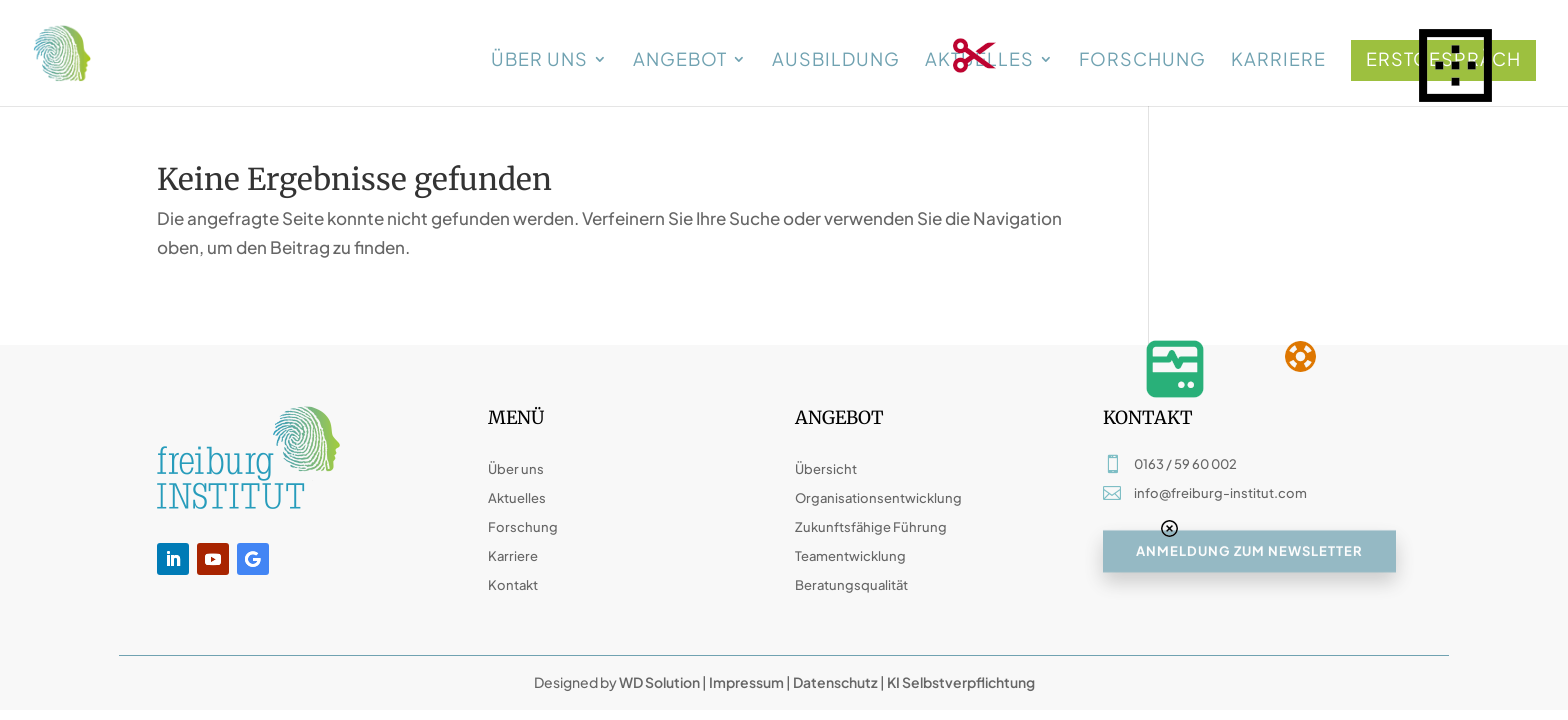 The image size is (1568, 720). What do you see at coordinates (1169, 528) in the screenshot?
I see `close the current window or dialog` at bounding box center [1169, 528].